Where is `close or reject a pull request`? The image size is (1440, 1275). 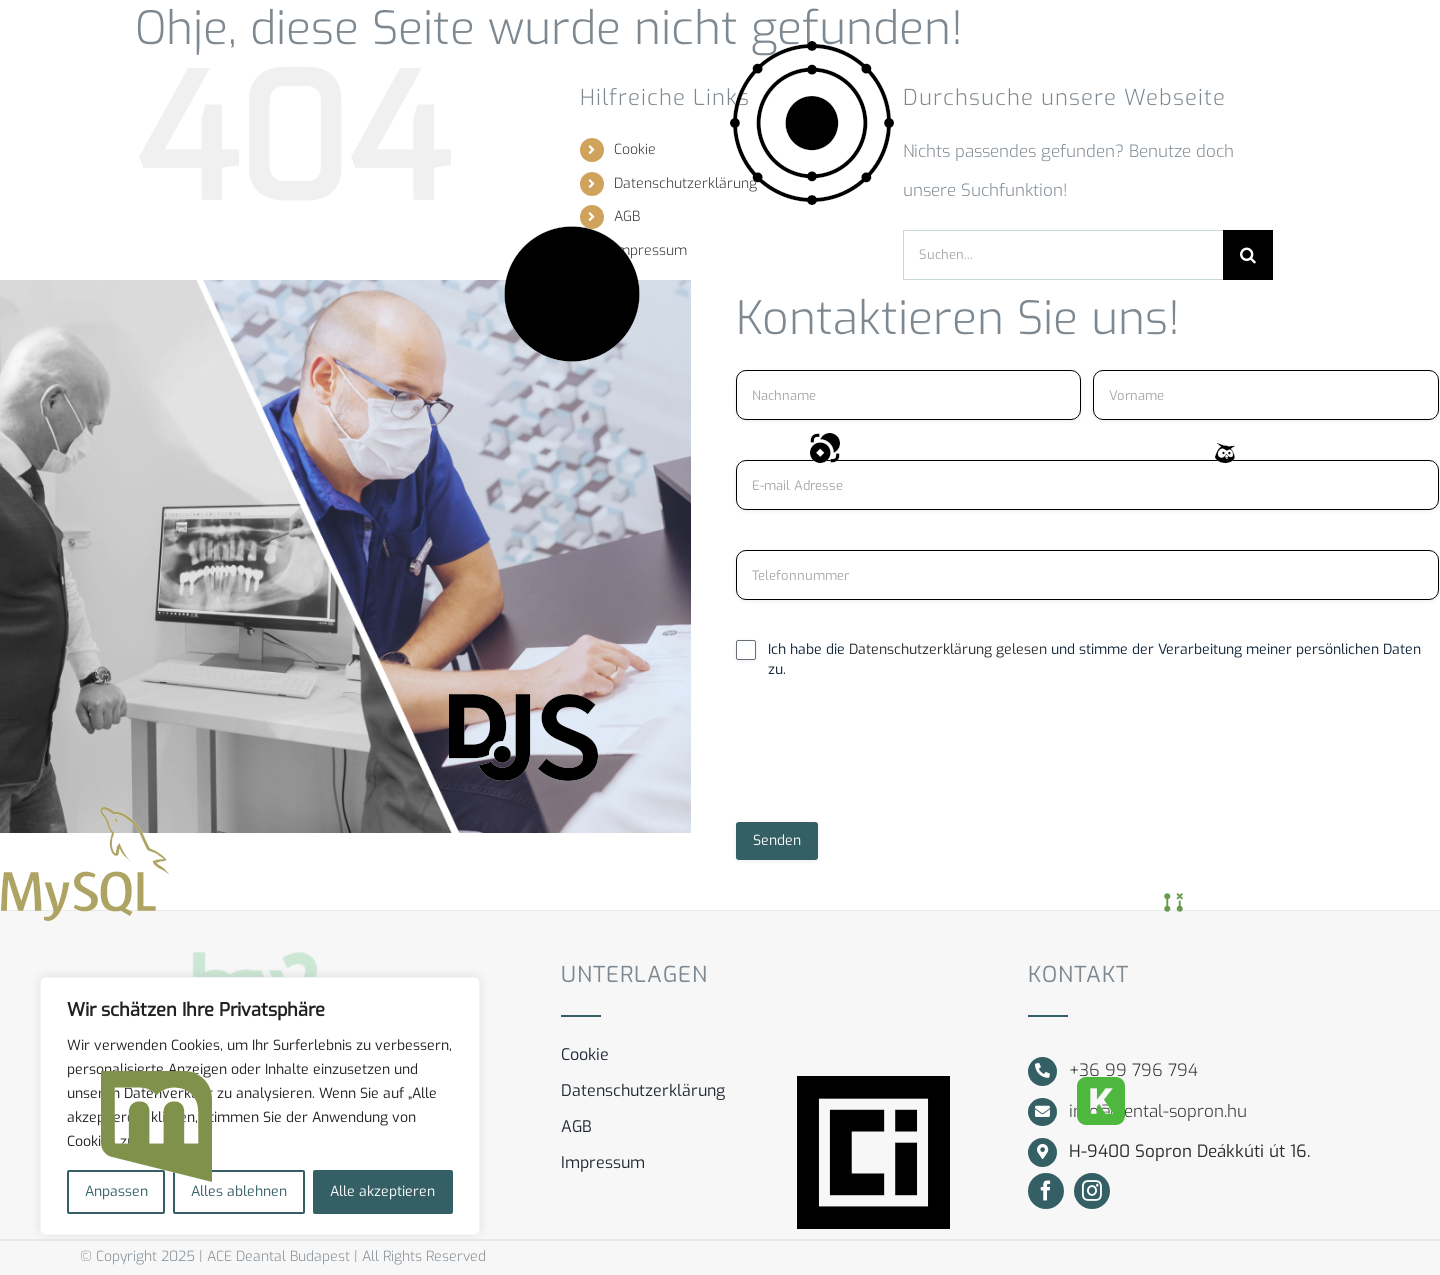
close or reject a pull request is located at coordinates (1173, 902).